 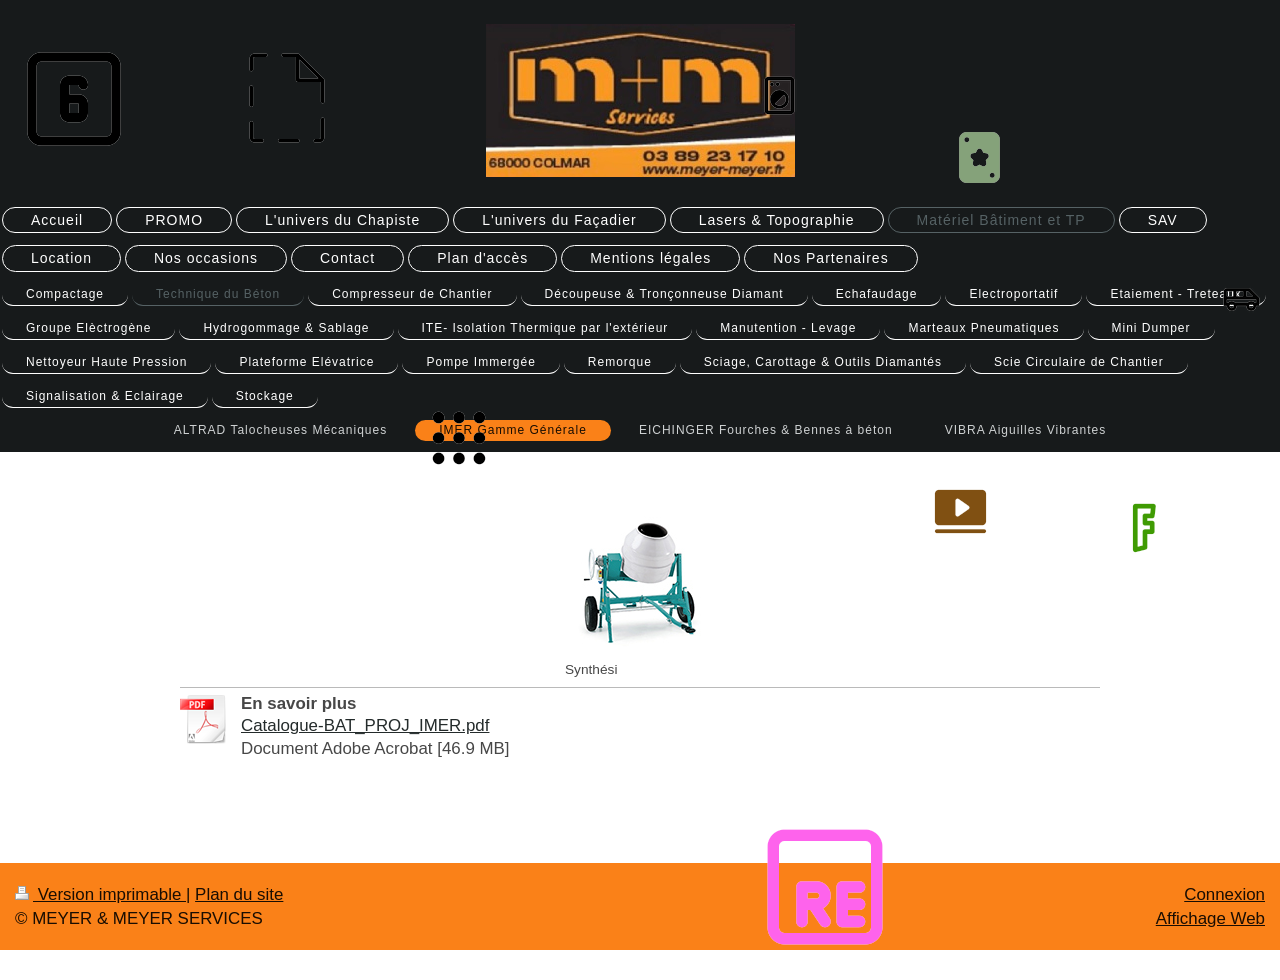 I want to click on open app drawer or launcher, so click(x=459, y=438).